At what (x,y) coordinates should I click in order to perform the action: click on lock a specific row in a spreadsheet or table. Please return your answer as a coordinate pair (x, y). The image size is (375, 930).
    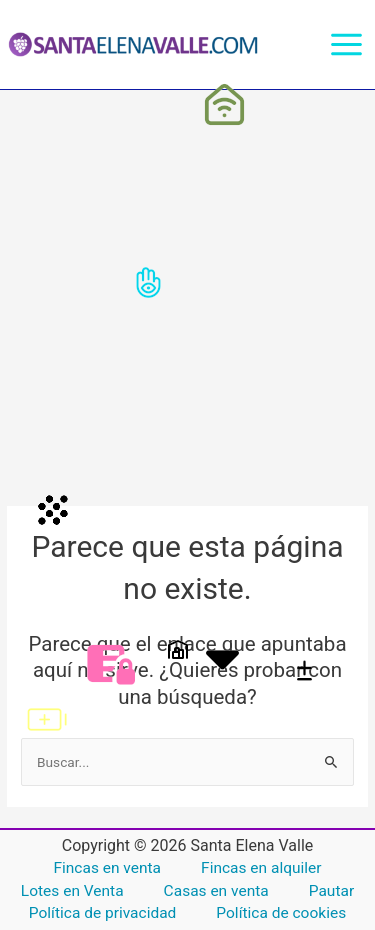
    Looking at the image, I should click on (108, 663).